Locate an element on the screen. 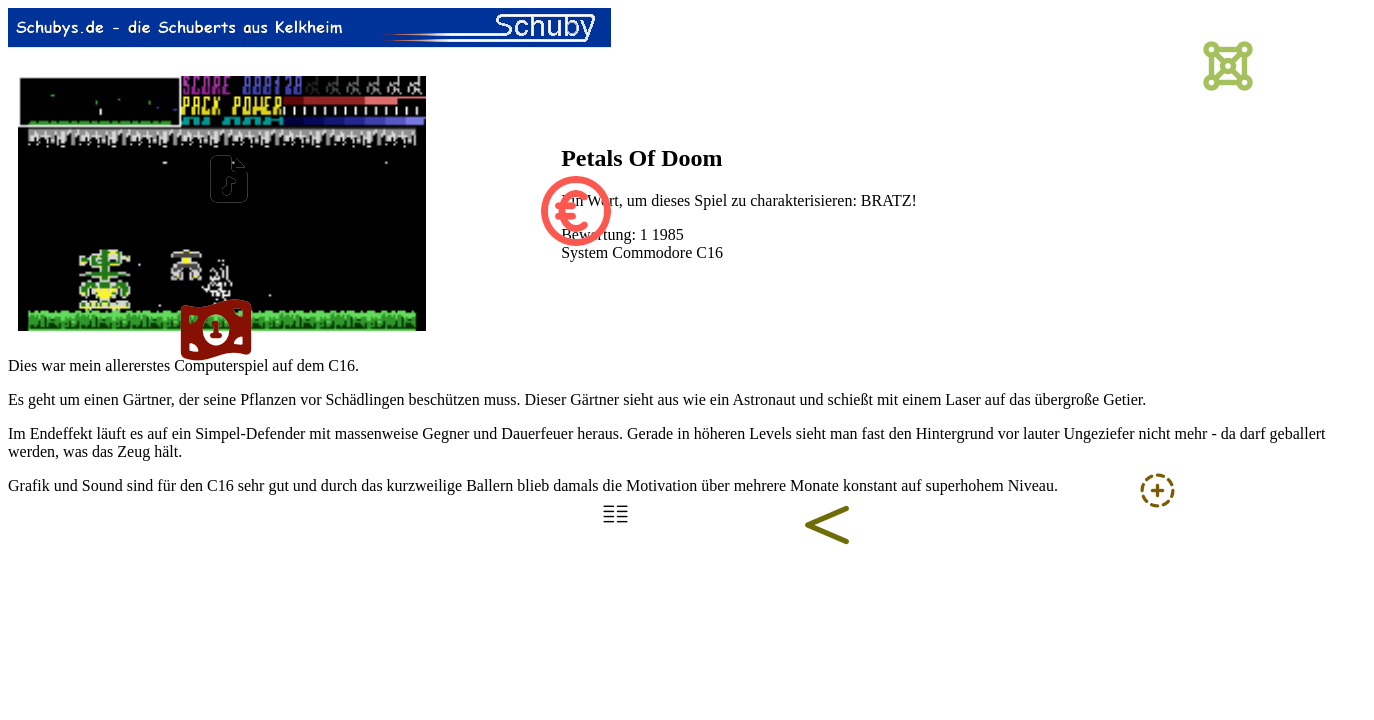 Image resolution: width=1374 pixels, height=720 pixels. view full network hierarchy is located at coordinates (1228, 66).